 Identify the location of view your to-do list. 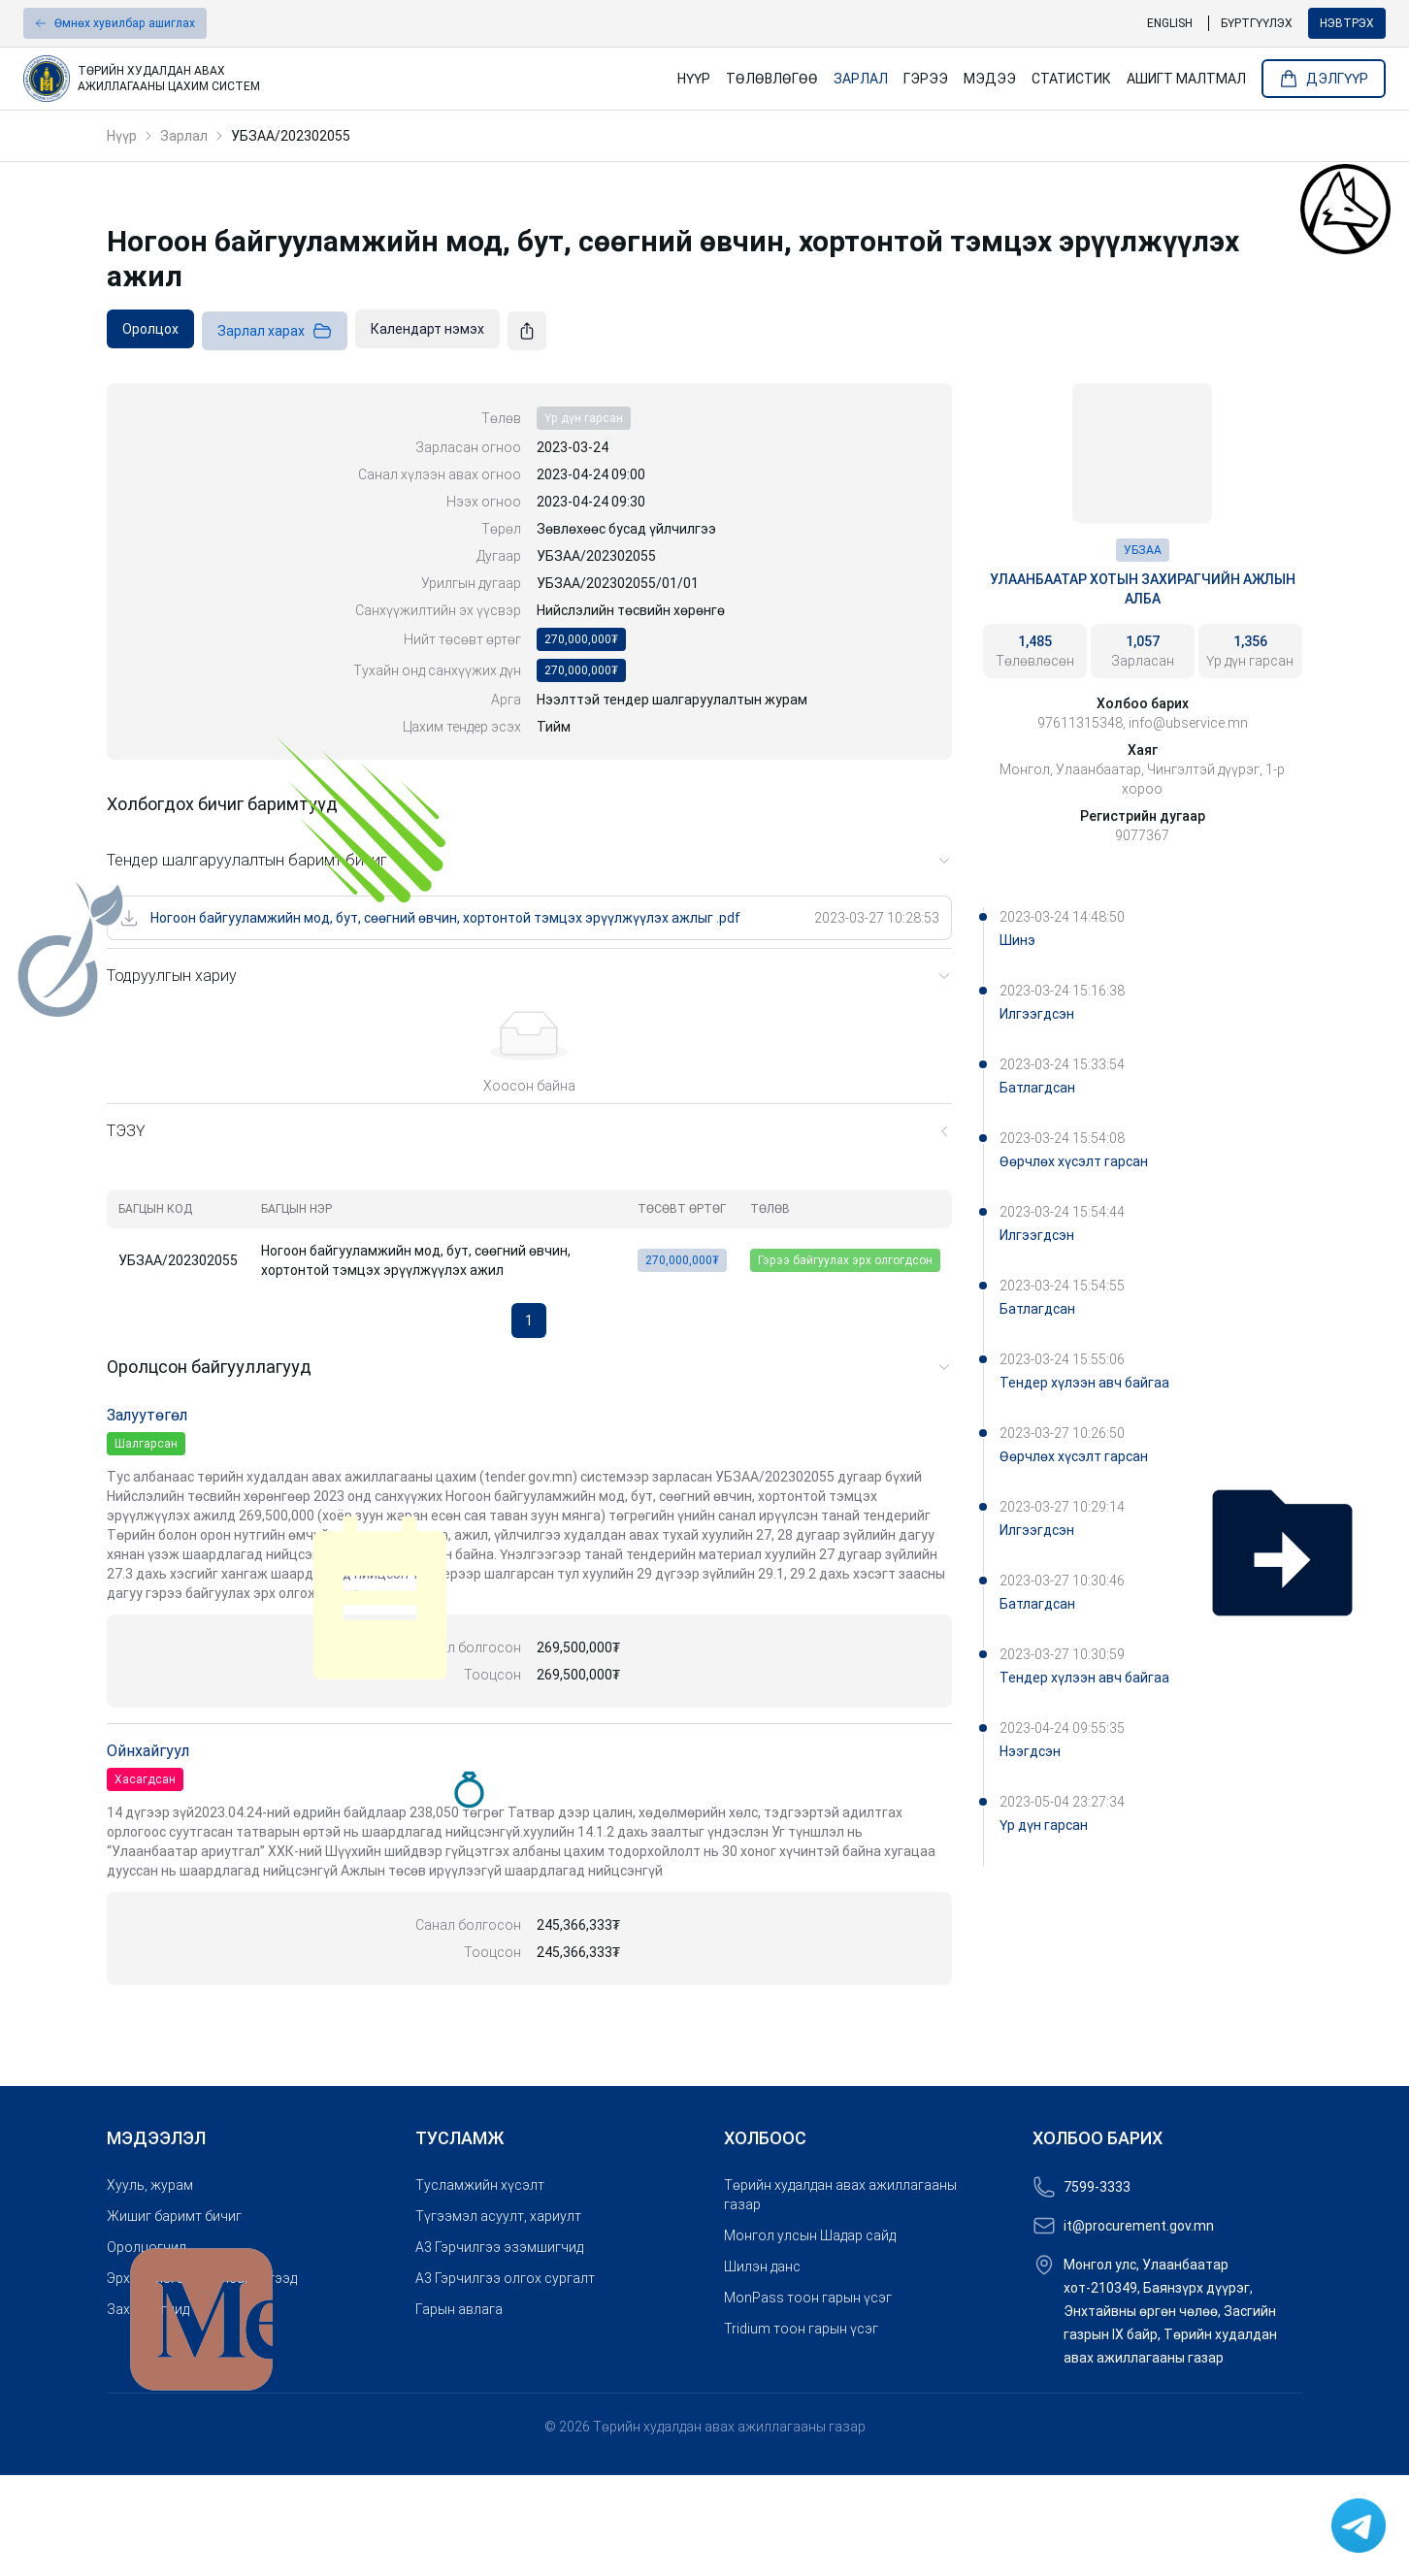
(379, 1605).